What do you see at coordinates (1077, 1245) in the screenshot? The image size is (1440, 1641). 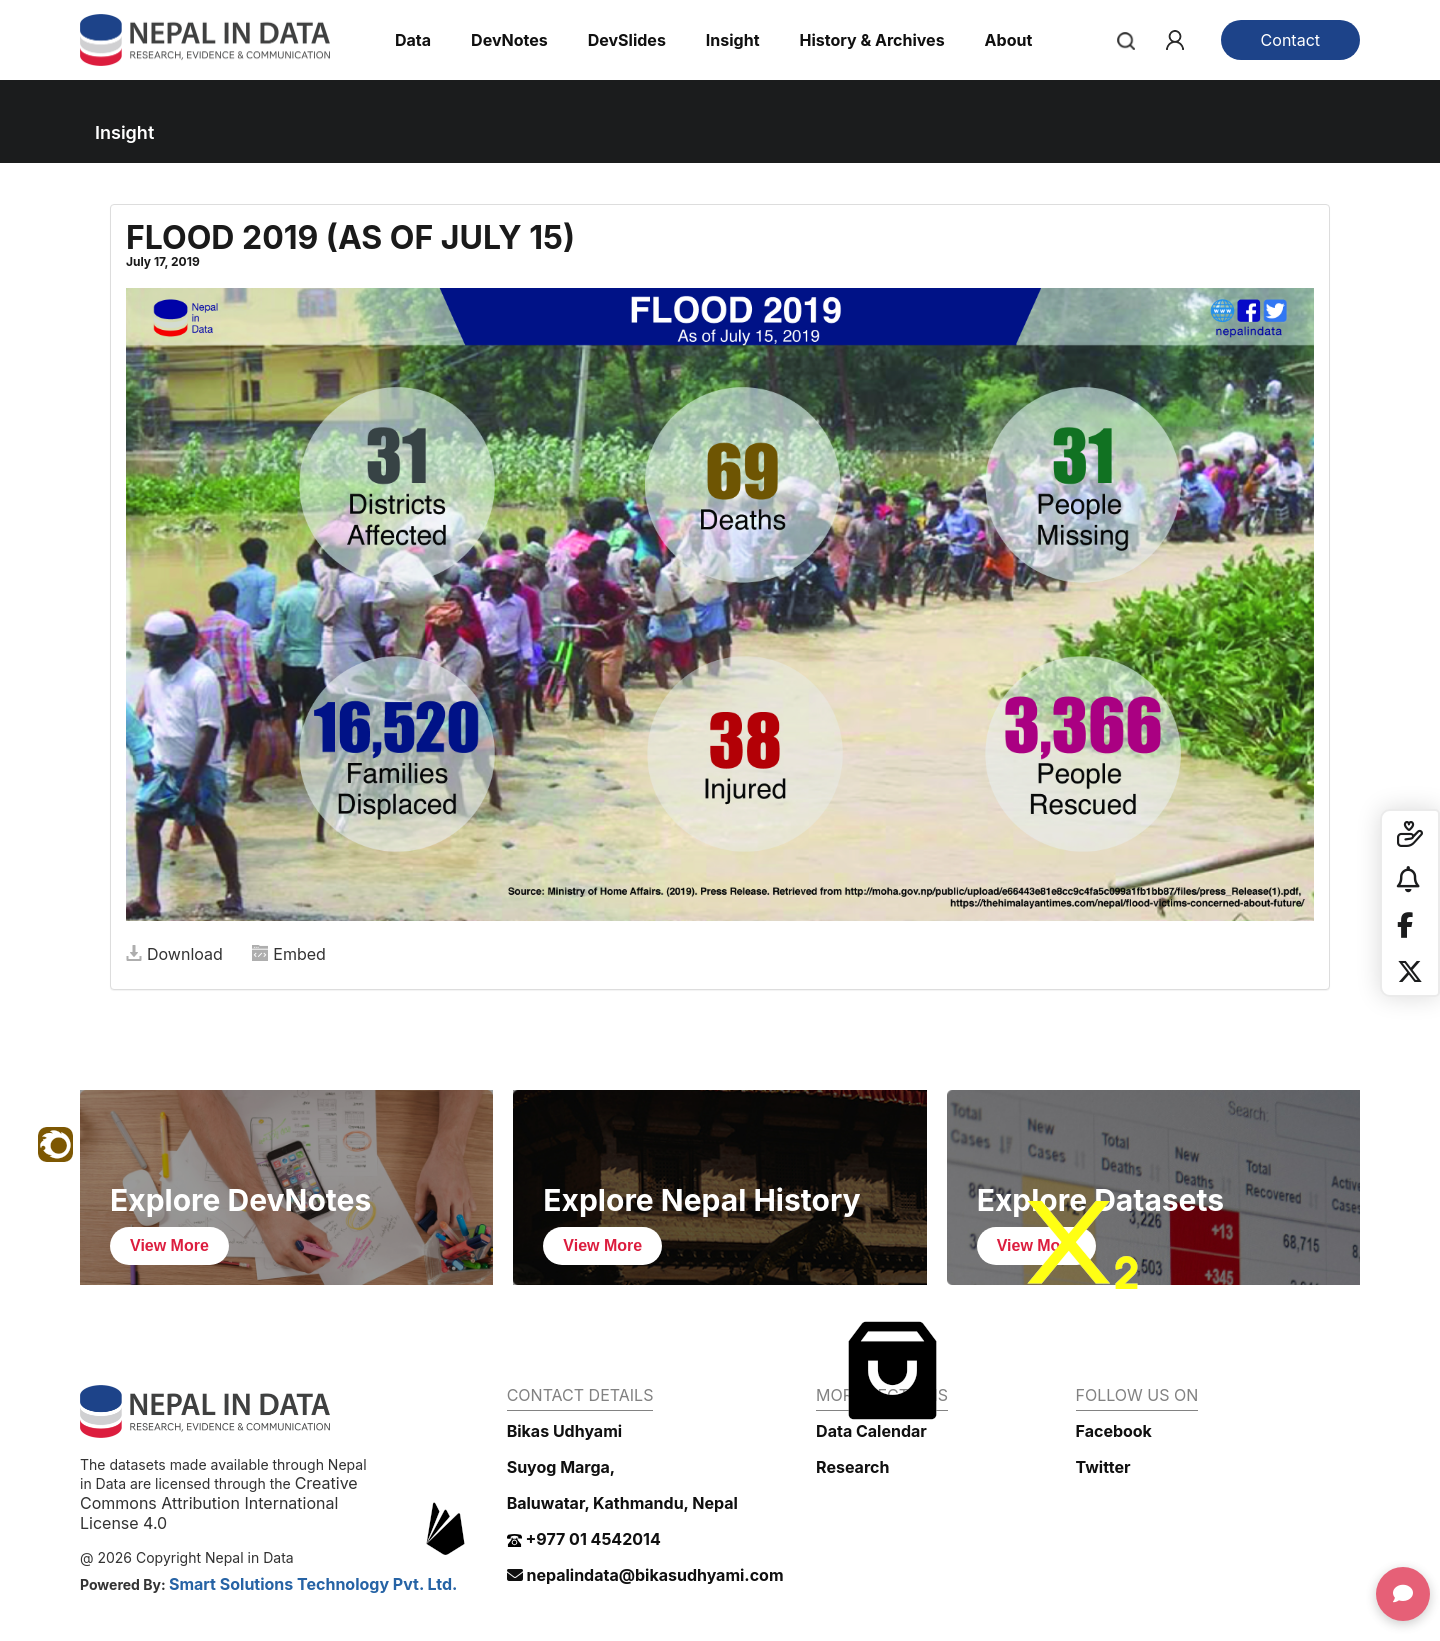 I see `format text as subscript` at bounding box center [1077, 1245].